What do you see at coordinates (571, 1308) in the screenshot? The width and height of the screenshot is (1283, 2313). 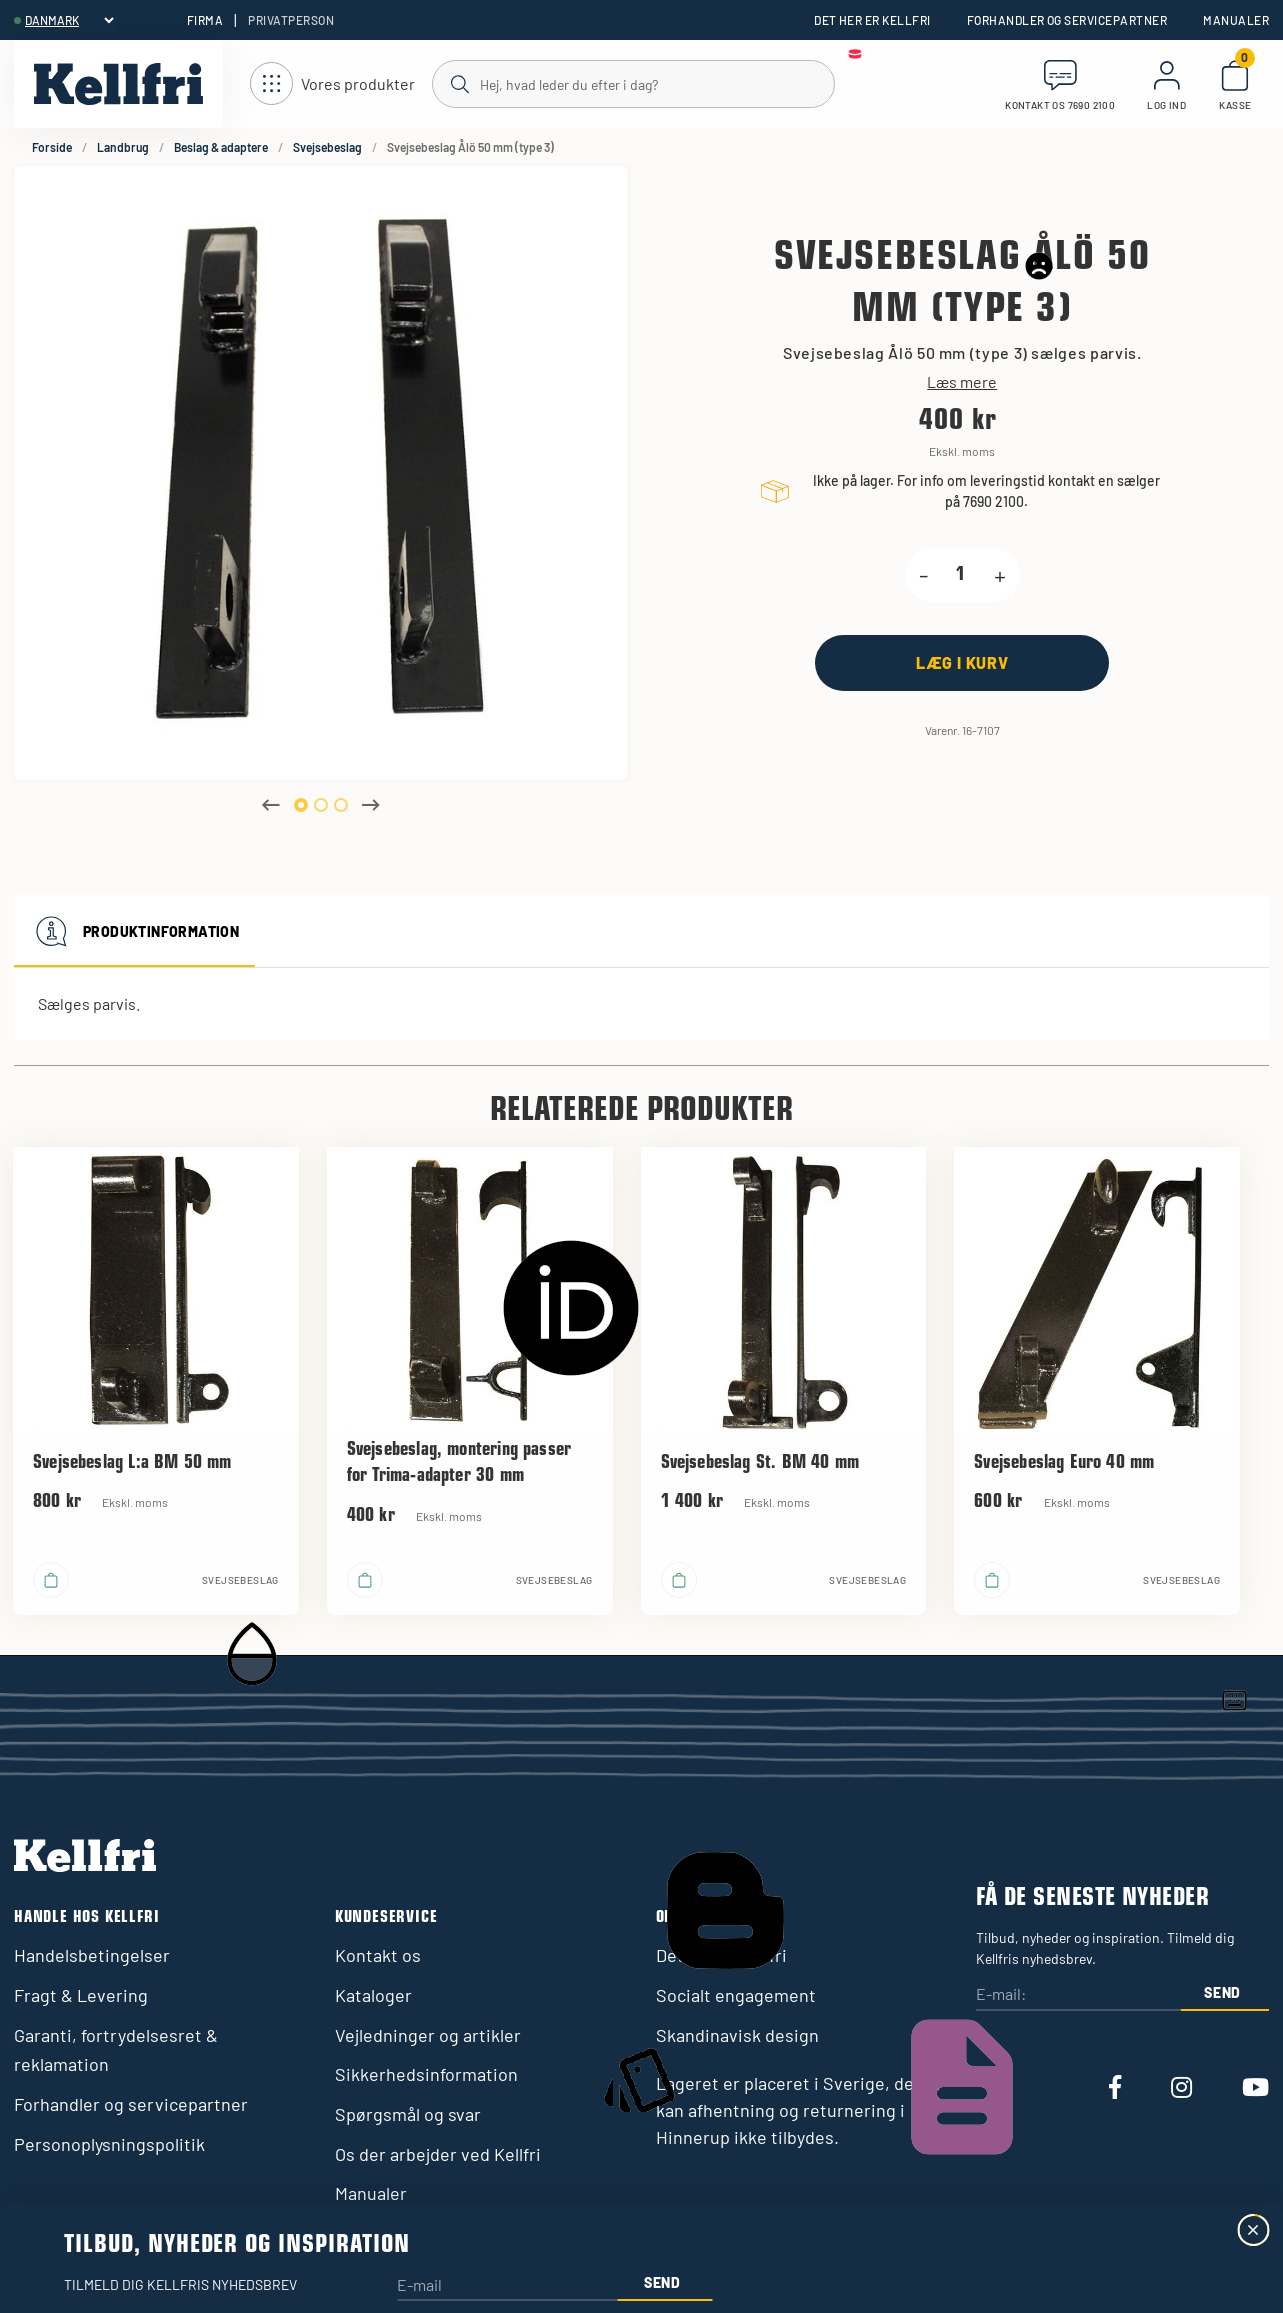 I see `link to ORCID researcher profile` at bounding box center [571, 1308].